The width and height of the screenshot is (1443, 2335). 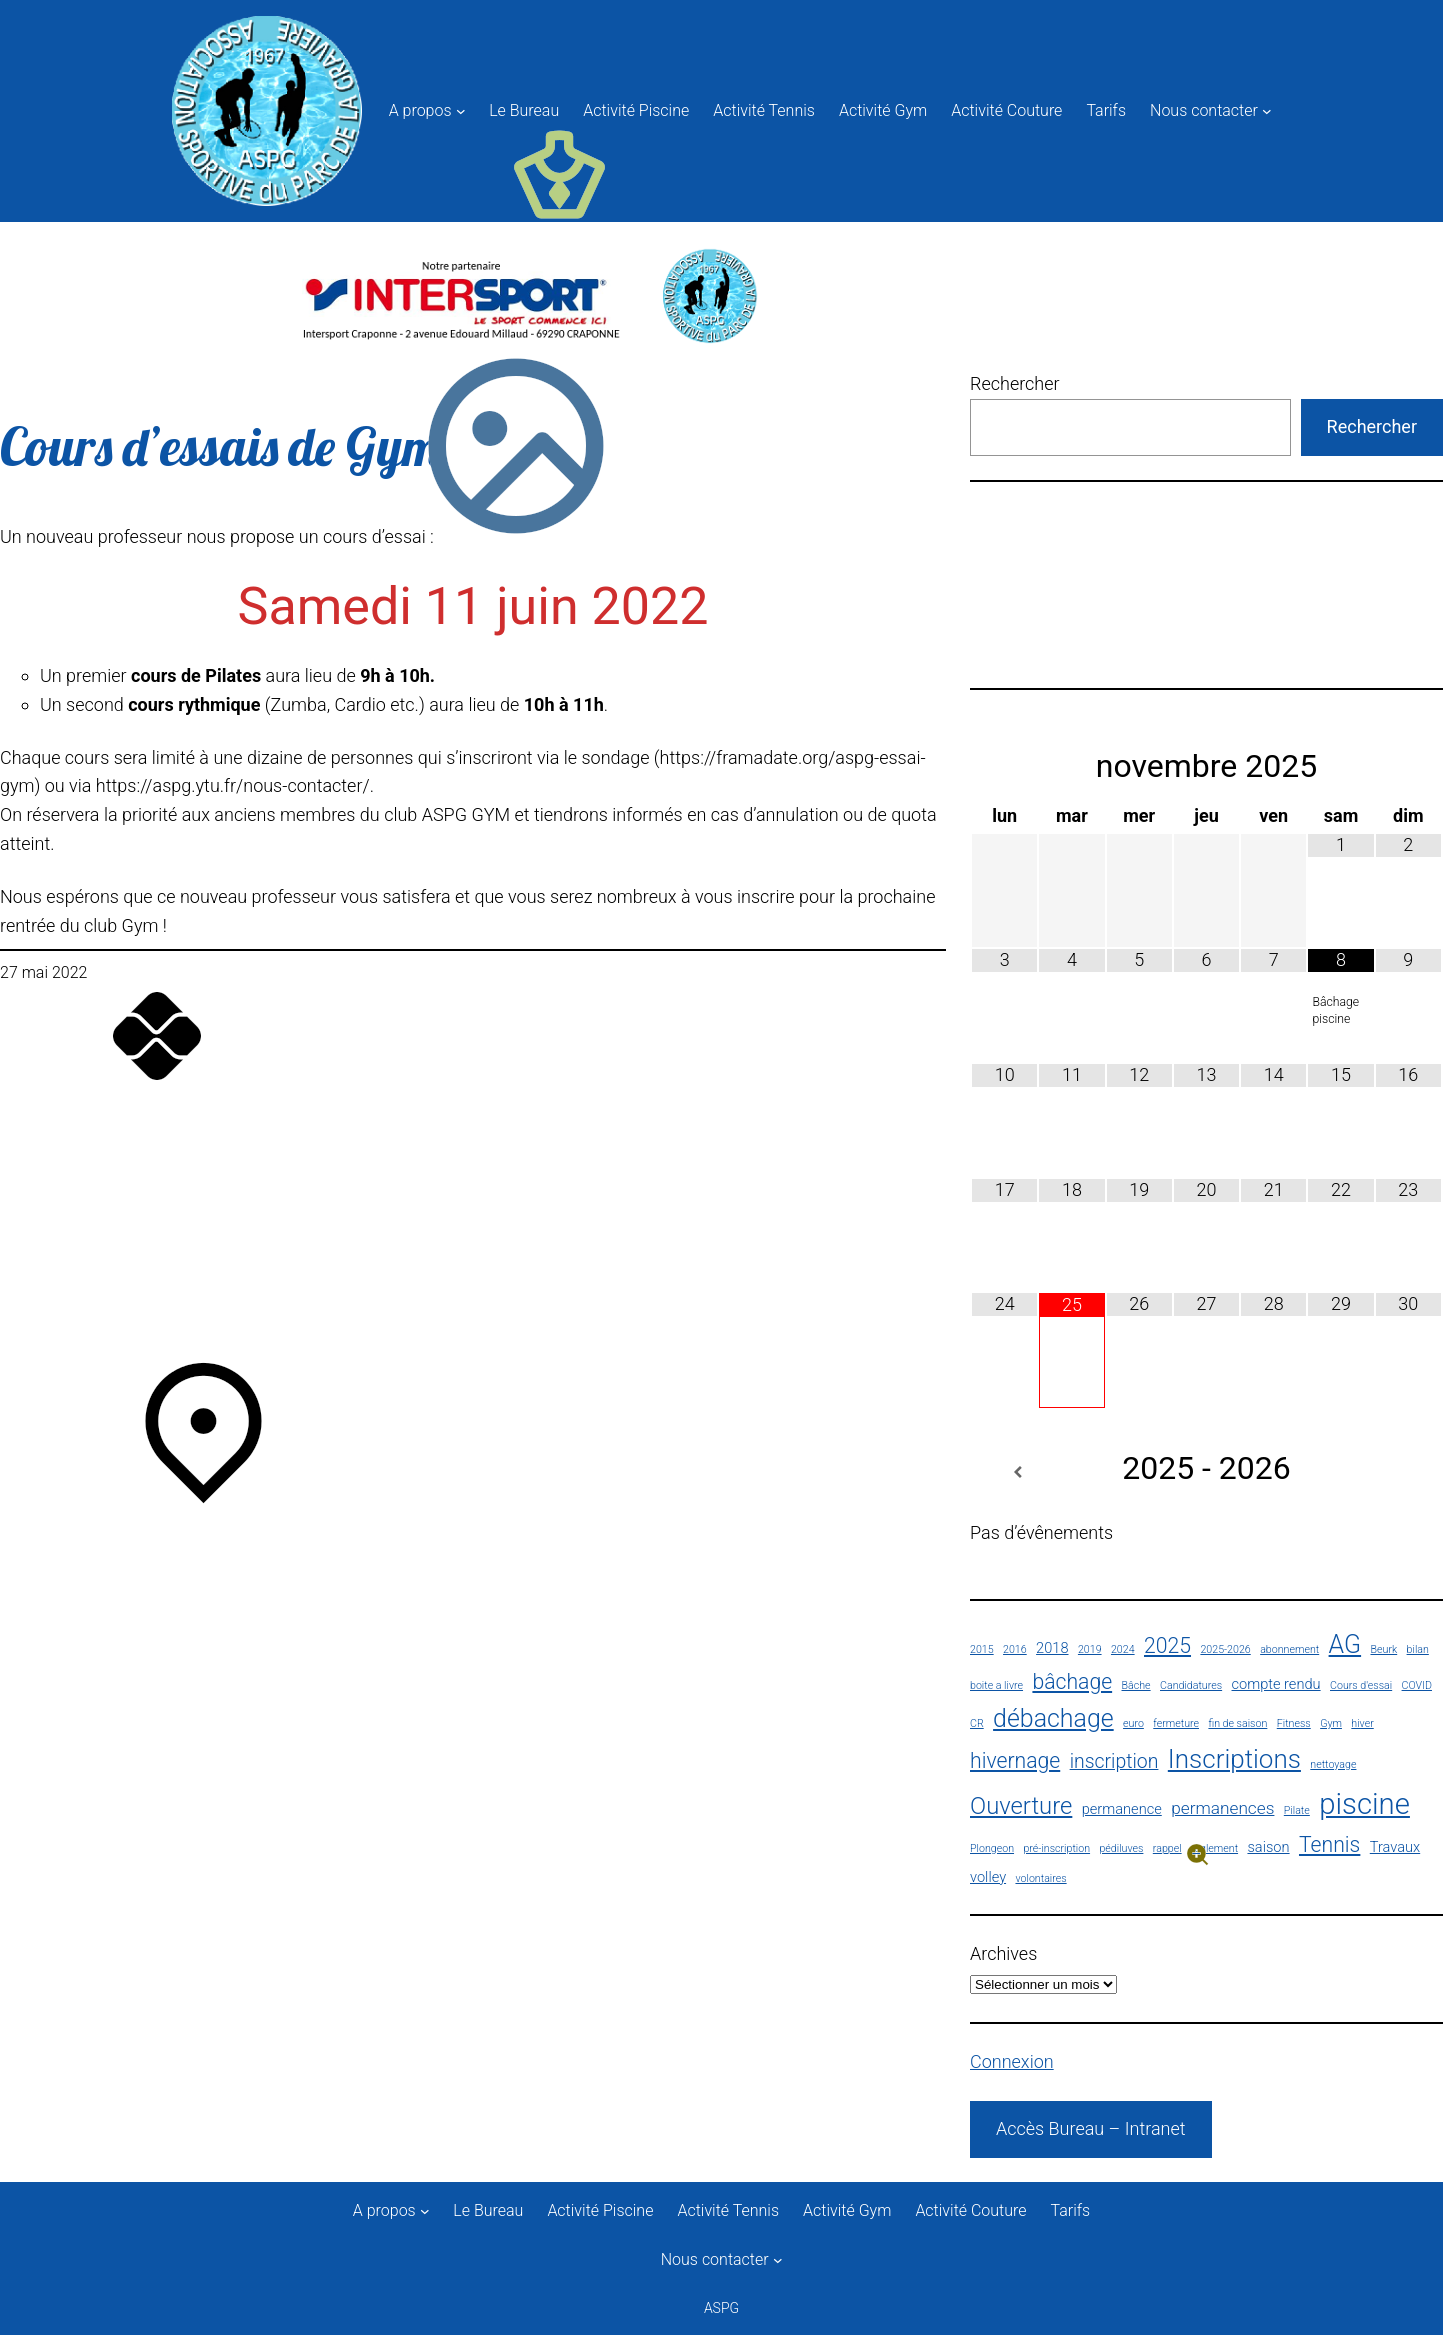 I want to click on pix instant payment system logo, so click(x=157, y=1036).